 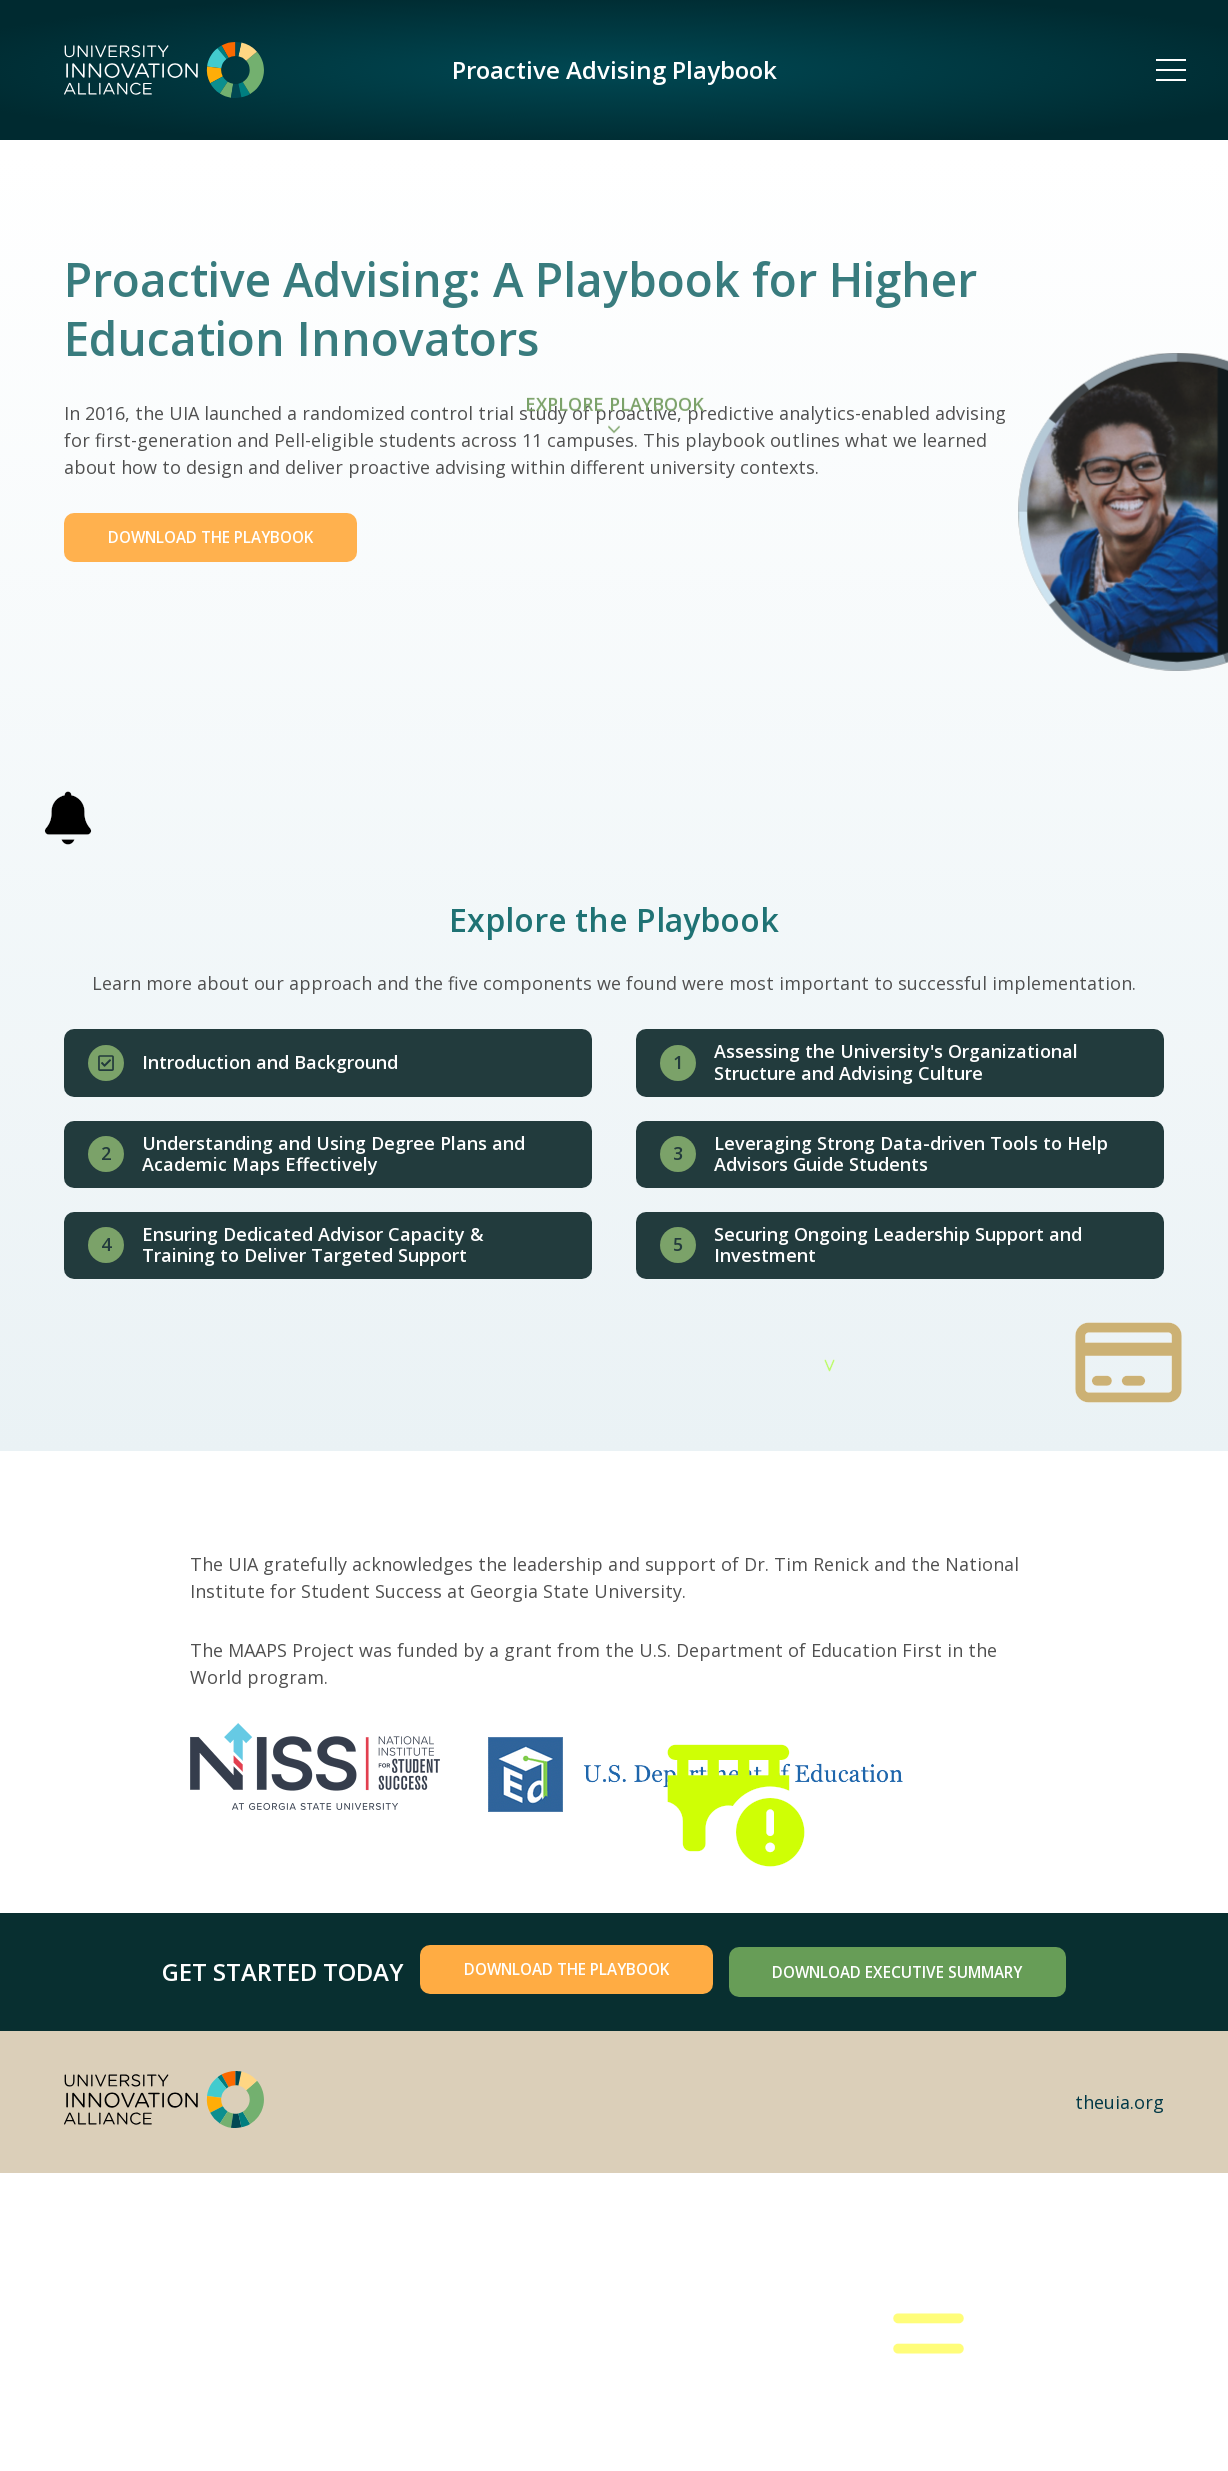 What do you see at coordinates (1128, 1362) in the screenshot?
I see `access payment methods` at bounding box center [1128, 1362].